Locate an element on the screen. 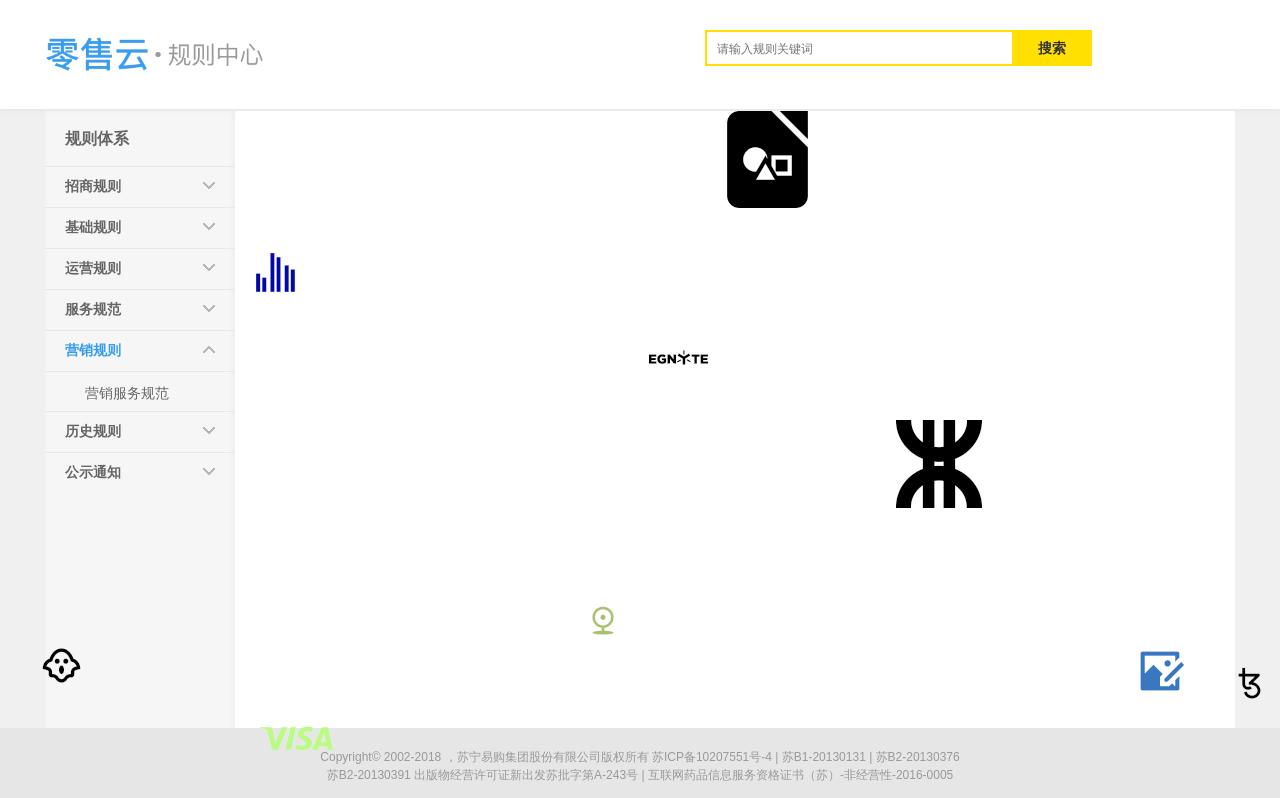 The width and height of the screenshot is (1280, 798). ghost mode or incognito status indicator is located at coordinates (61, 665).